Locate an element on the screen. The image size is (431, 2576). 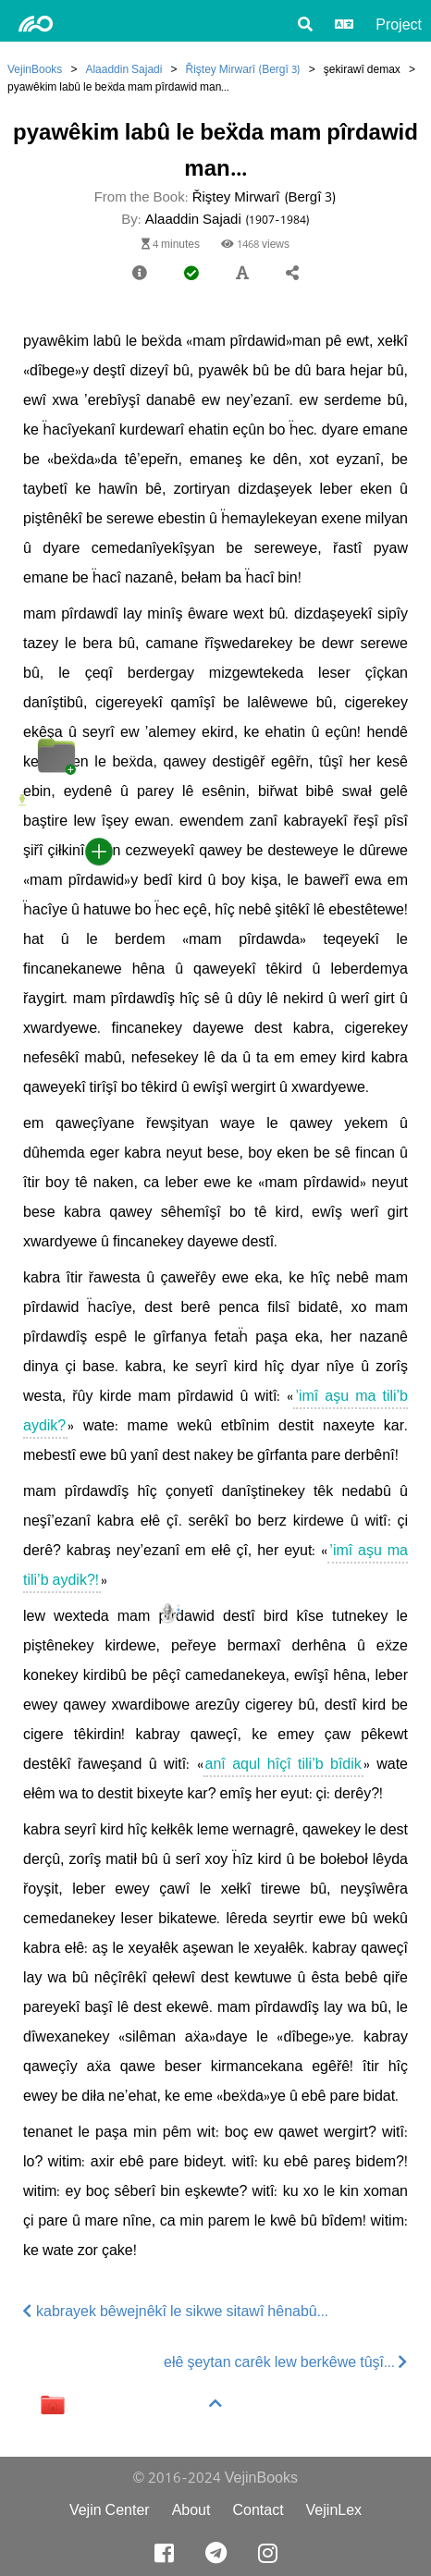
access your home folder is located at coordinates (53, 2405).